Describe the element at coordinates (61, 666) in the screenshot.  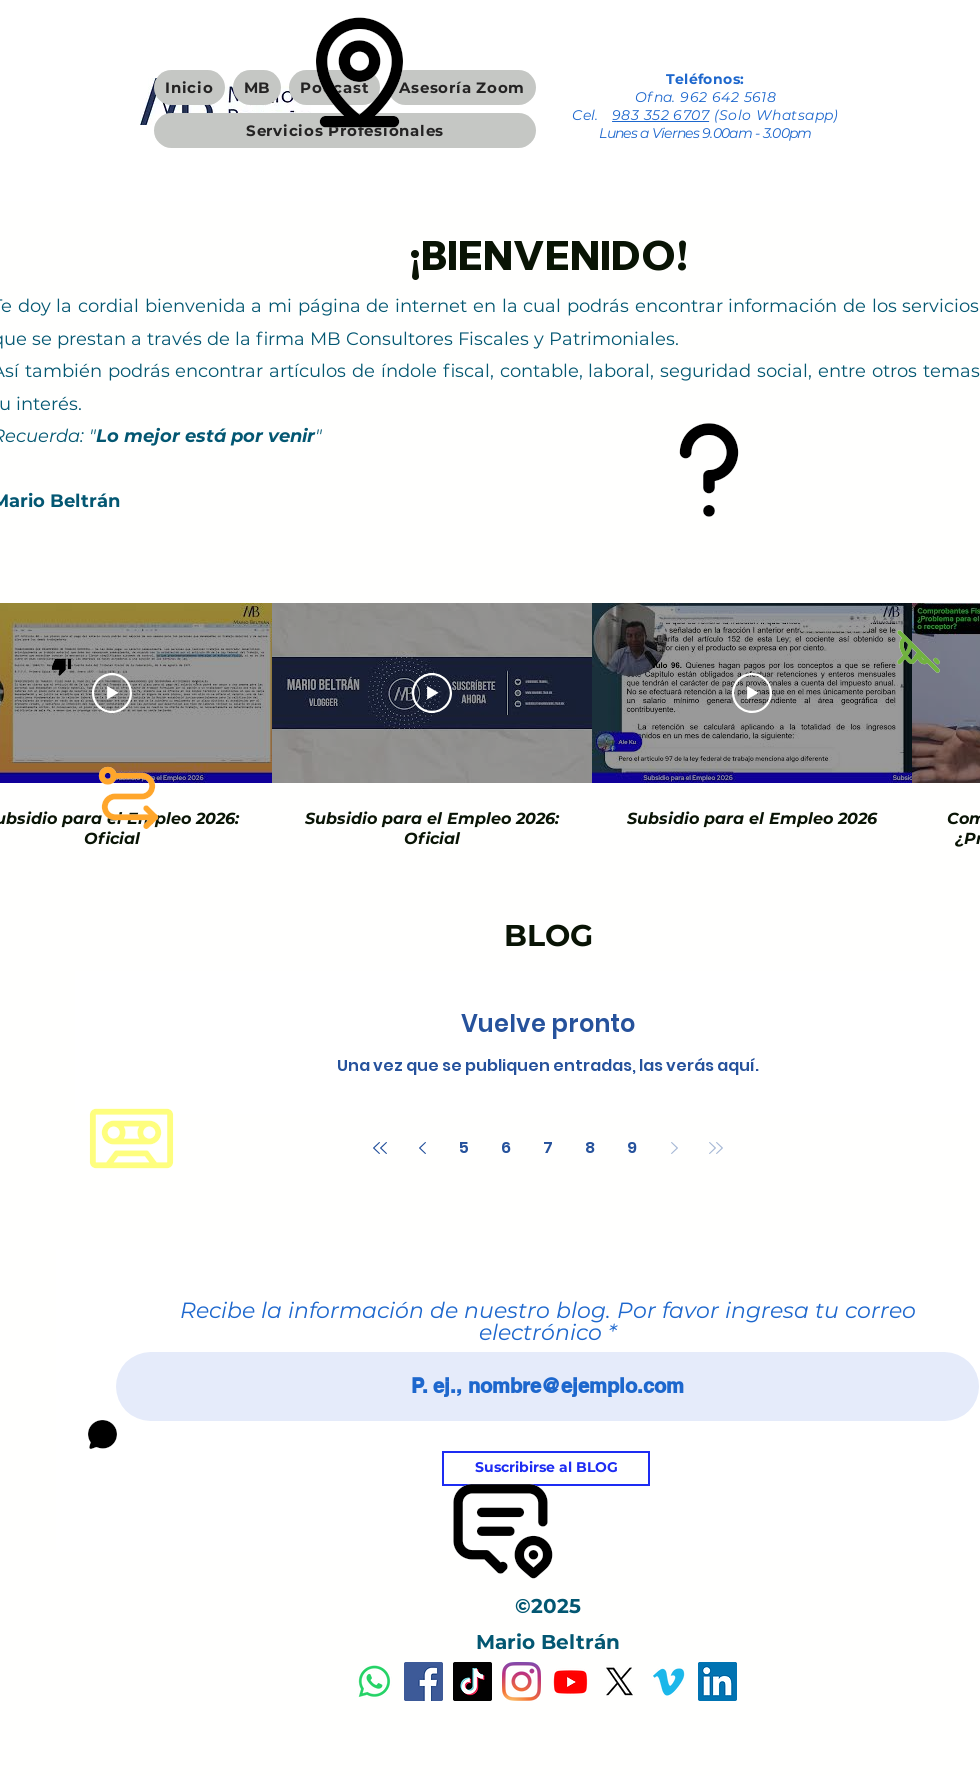
I see `dislike or downvote content` at that location.